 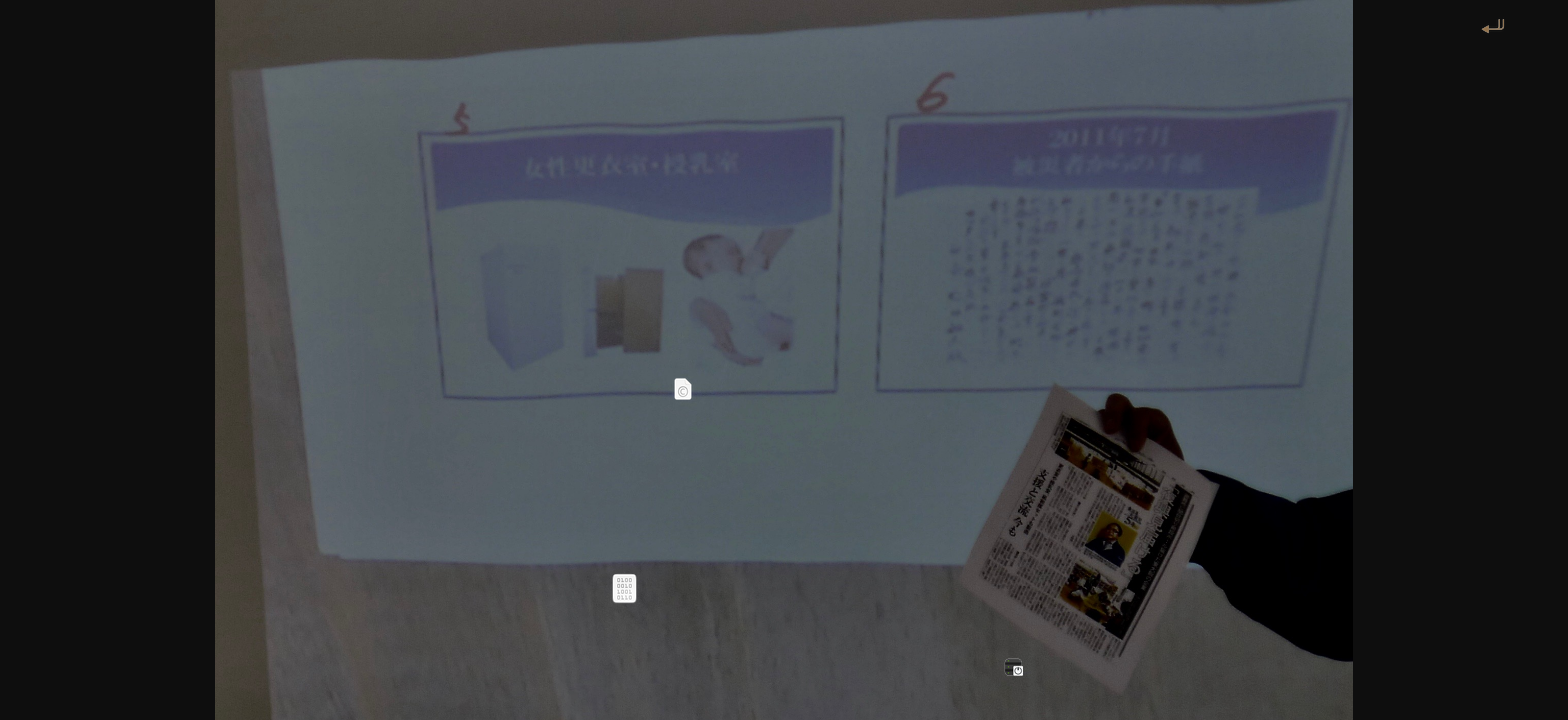 I want to click on indicates a file with copyright protection, so click(x=683, y=389).